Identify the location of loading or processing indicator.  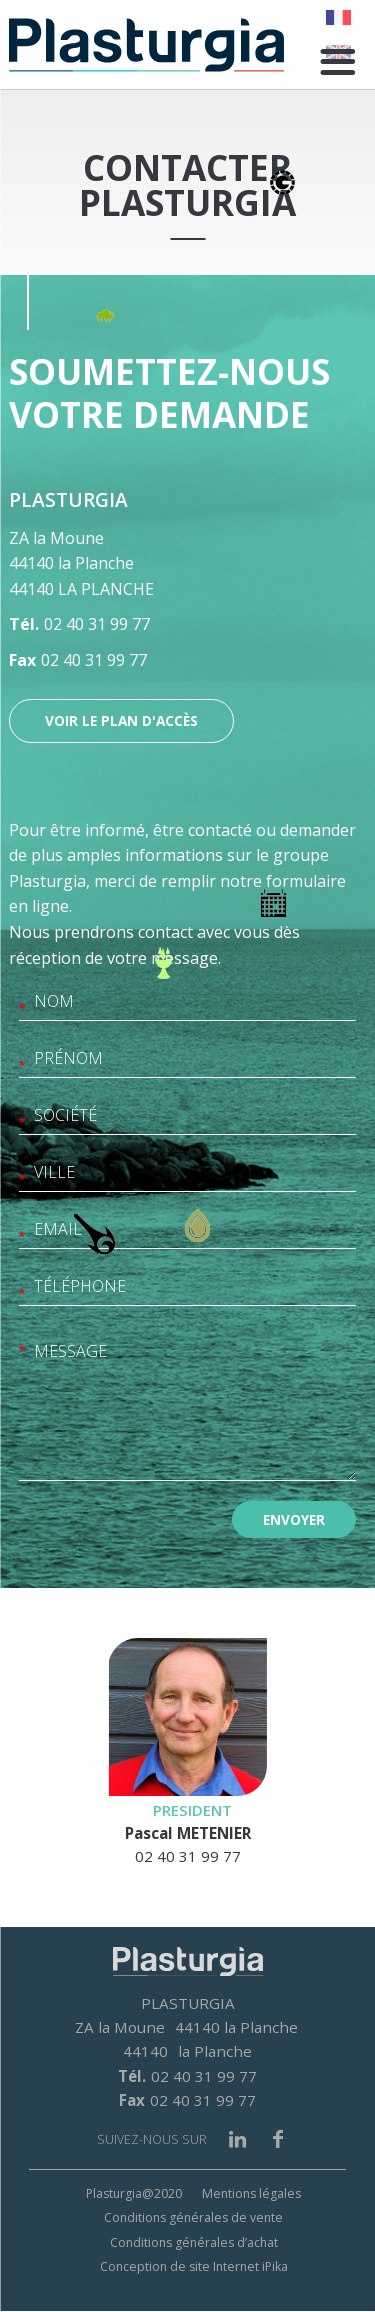
(282, 182).